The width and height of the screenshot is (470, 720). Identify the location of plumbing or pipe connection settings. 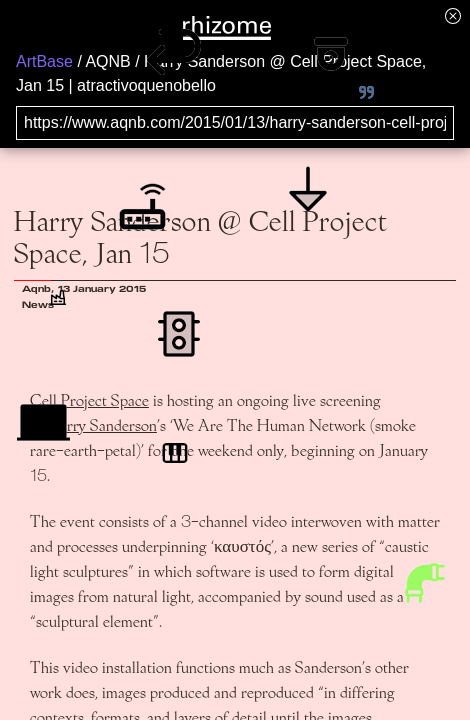
(423, 581).